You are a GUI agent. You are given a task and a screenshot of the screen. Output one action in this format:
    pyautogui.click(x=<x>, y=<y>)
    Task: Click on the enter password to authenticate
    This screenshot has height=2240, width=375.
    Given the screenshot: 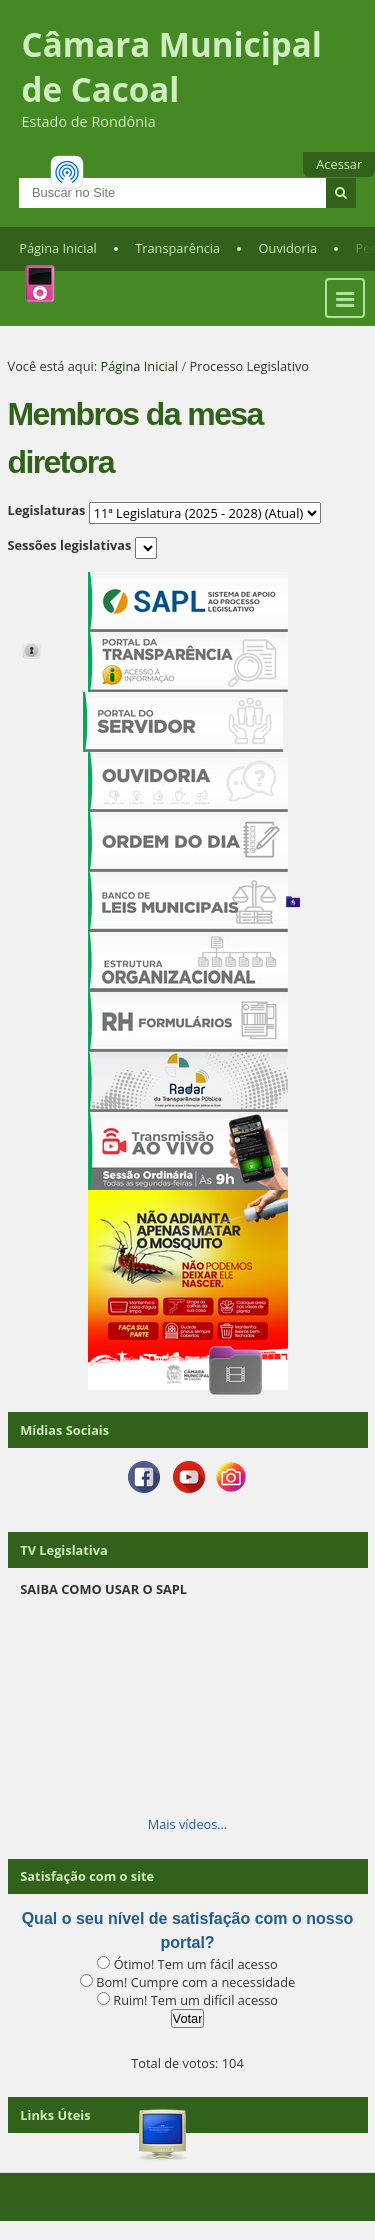 What is the action you would take?
    pyautogui.click(x=31, y=650)
    